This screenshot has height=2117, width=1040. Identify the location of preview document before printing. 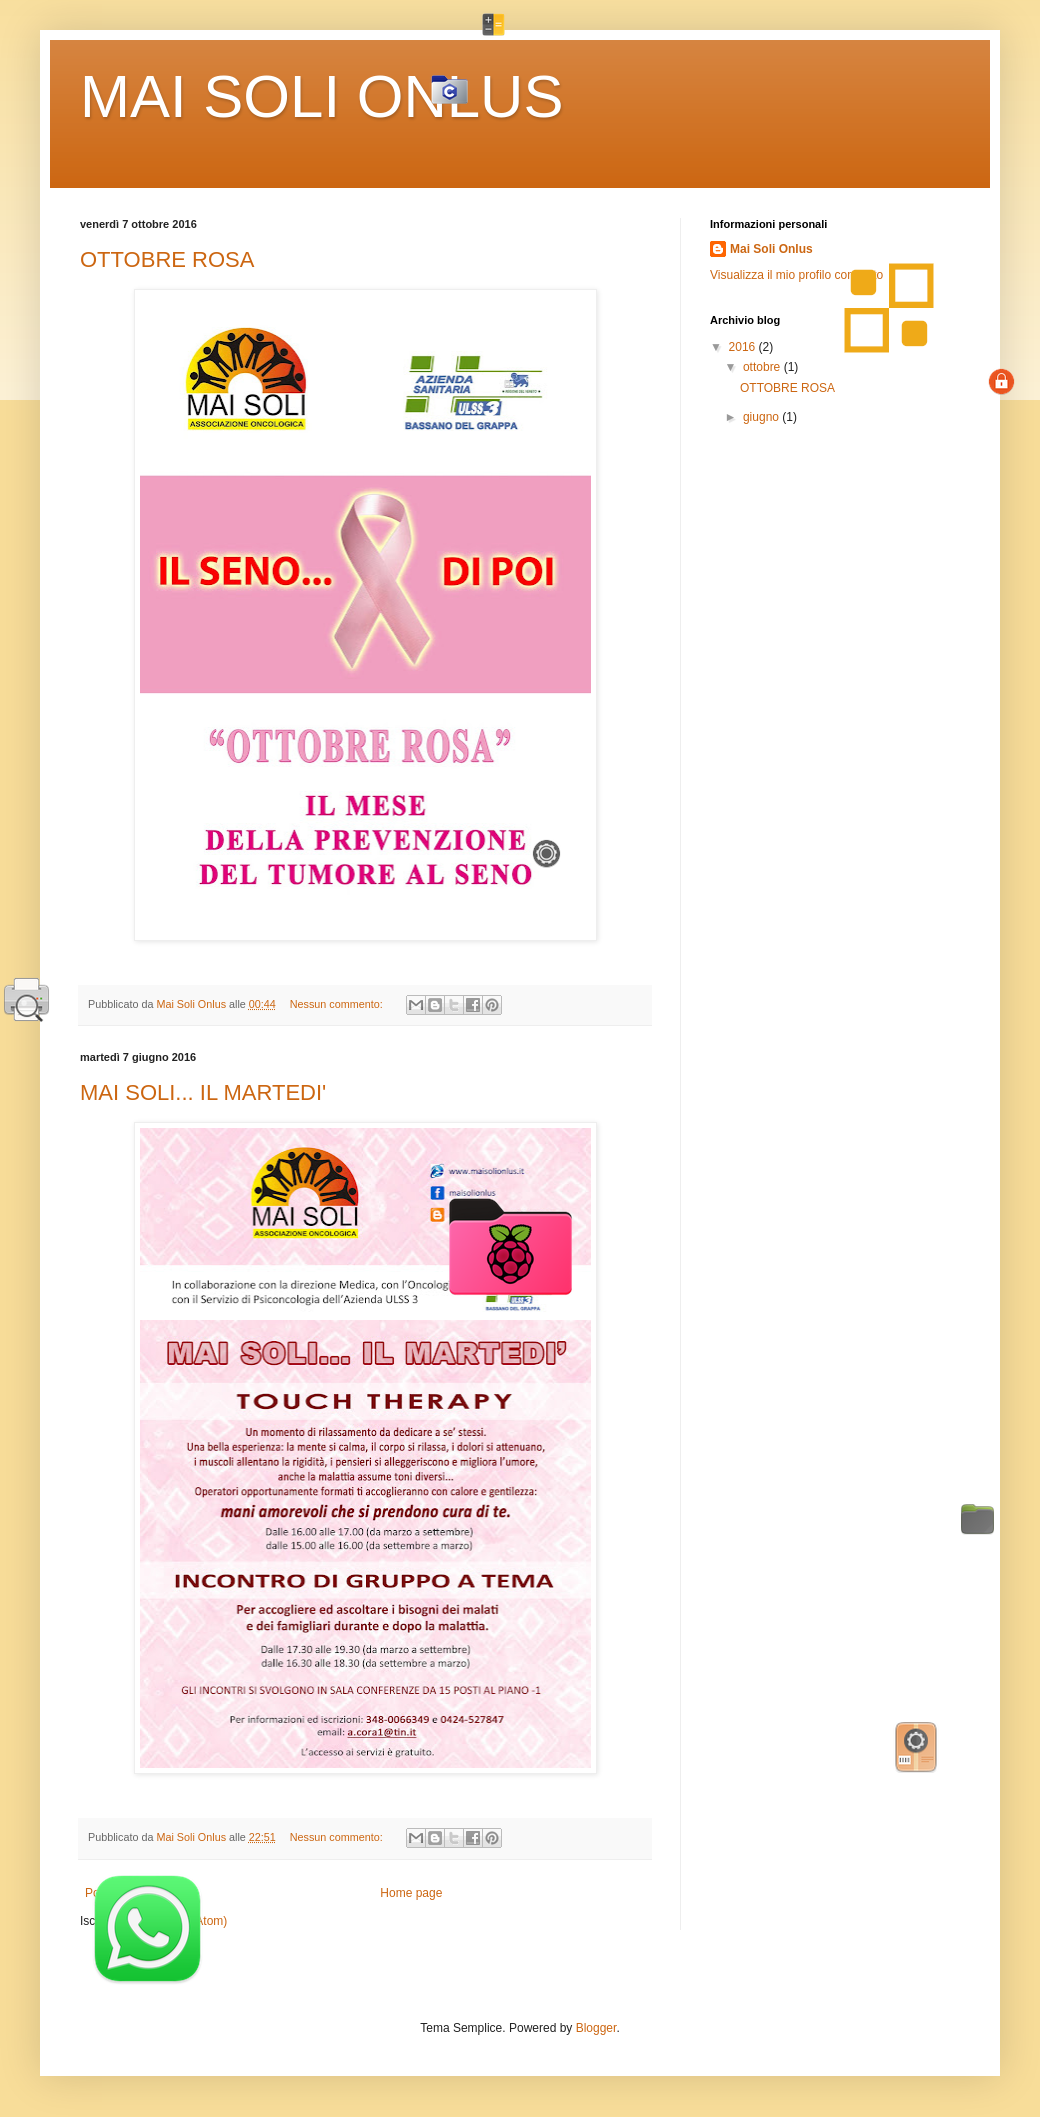
(26, 999).